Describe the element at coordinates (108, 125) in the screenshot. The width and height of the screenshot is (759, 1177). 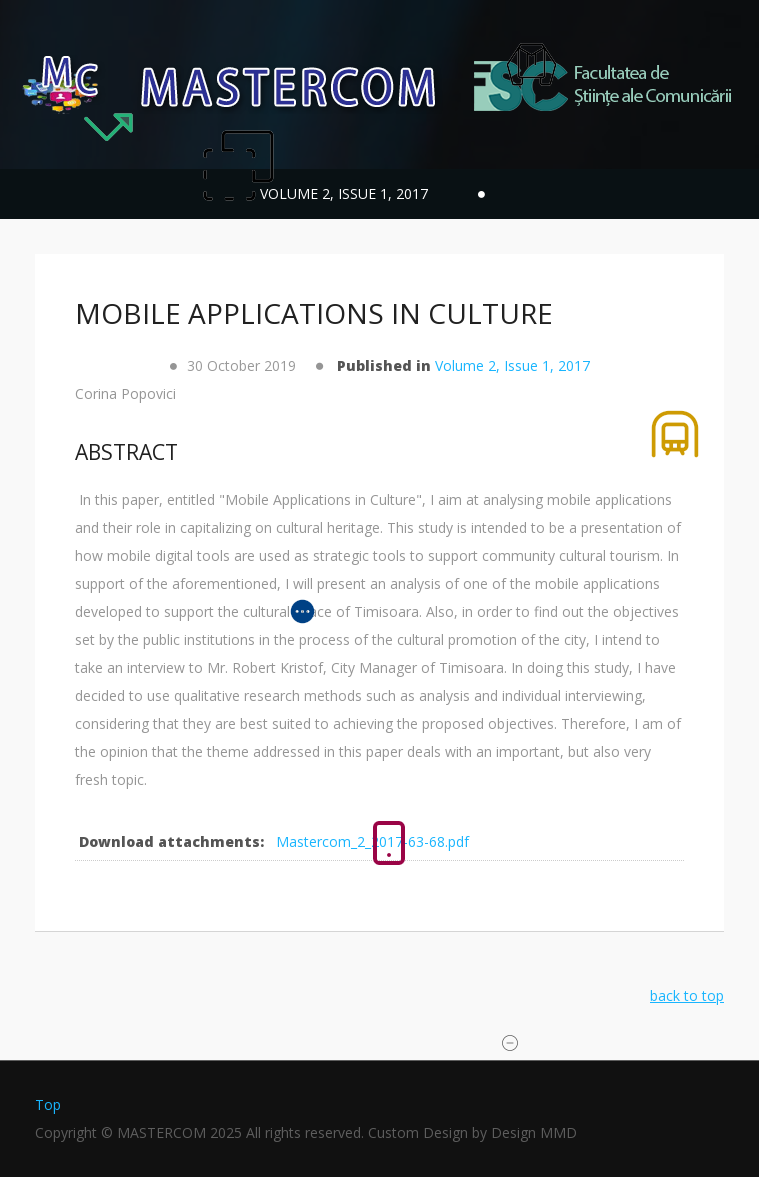
I see `reply to a message or forward content` at that location.